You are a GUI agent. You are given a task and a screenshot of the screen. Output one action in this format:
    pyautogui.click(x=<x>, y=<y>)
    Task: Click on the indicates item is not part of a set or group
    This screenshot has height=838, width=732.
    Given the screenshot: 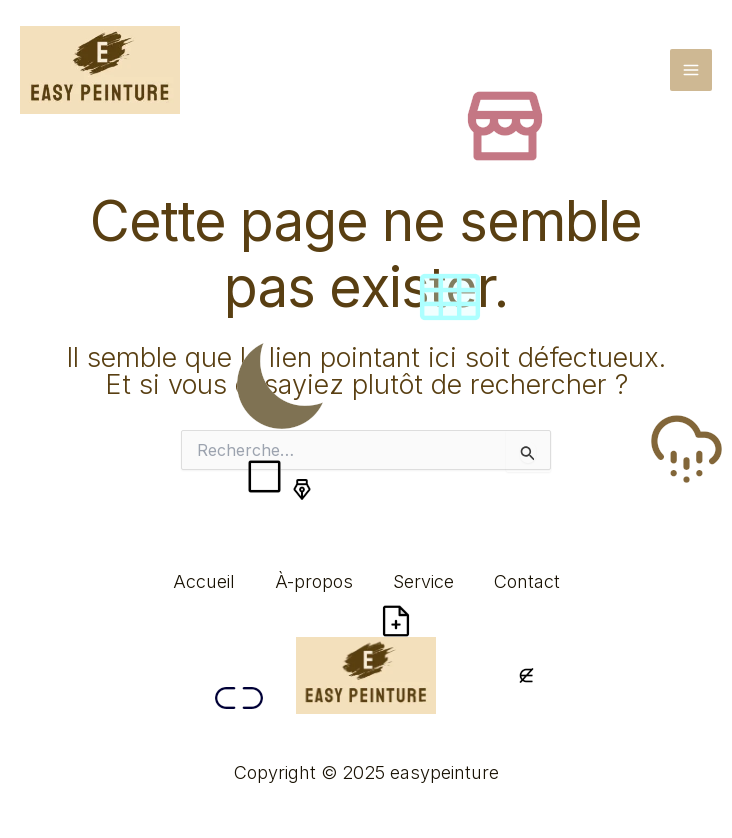 What is the action you would take?
    pyautogui.click(x=526, y=675)
    